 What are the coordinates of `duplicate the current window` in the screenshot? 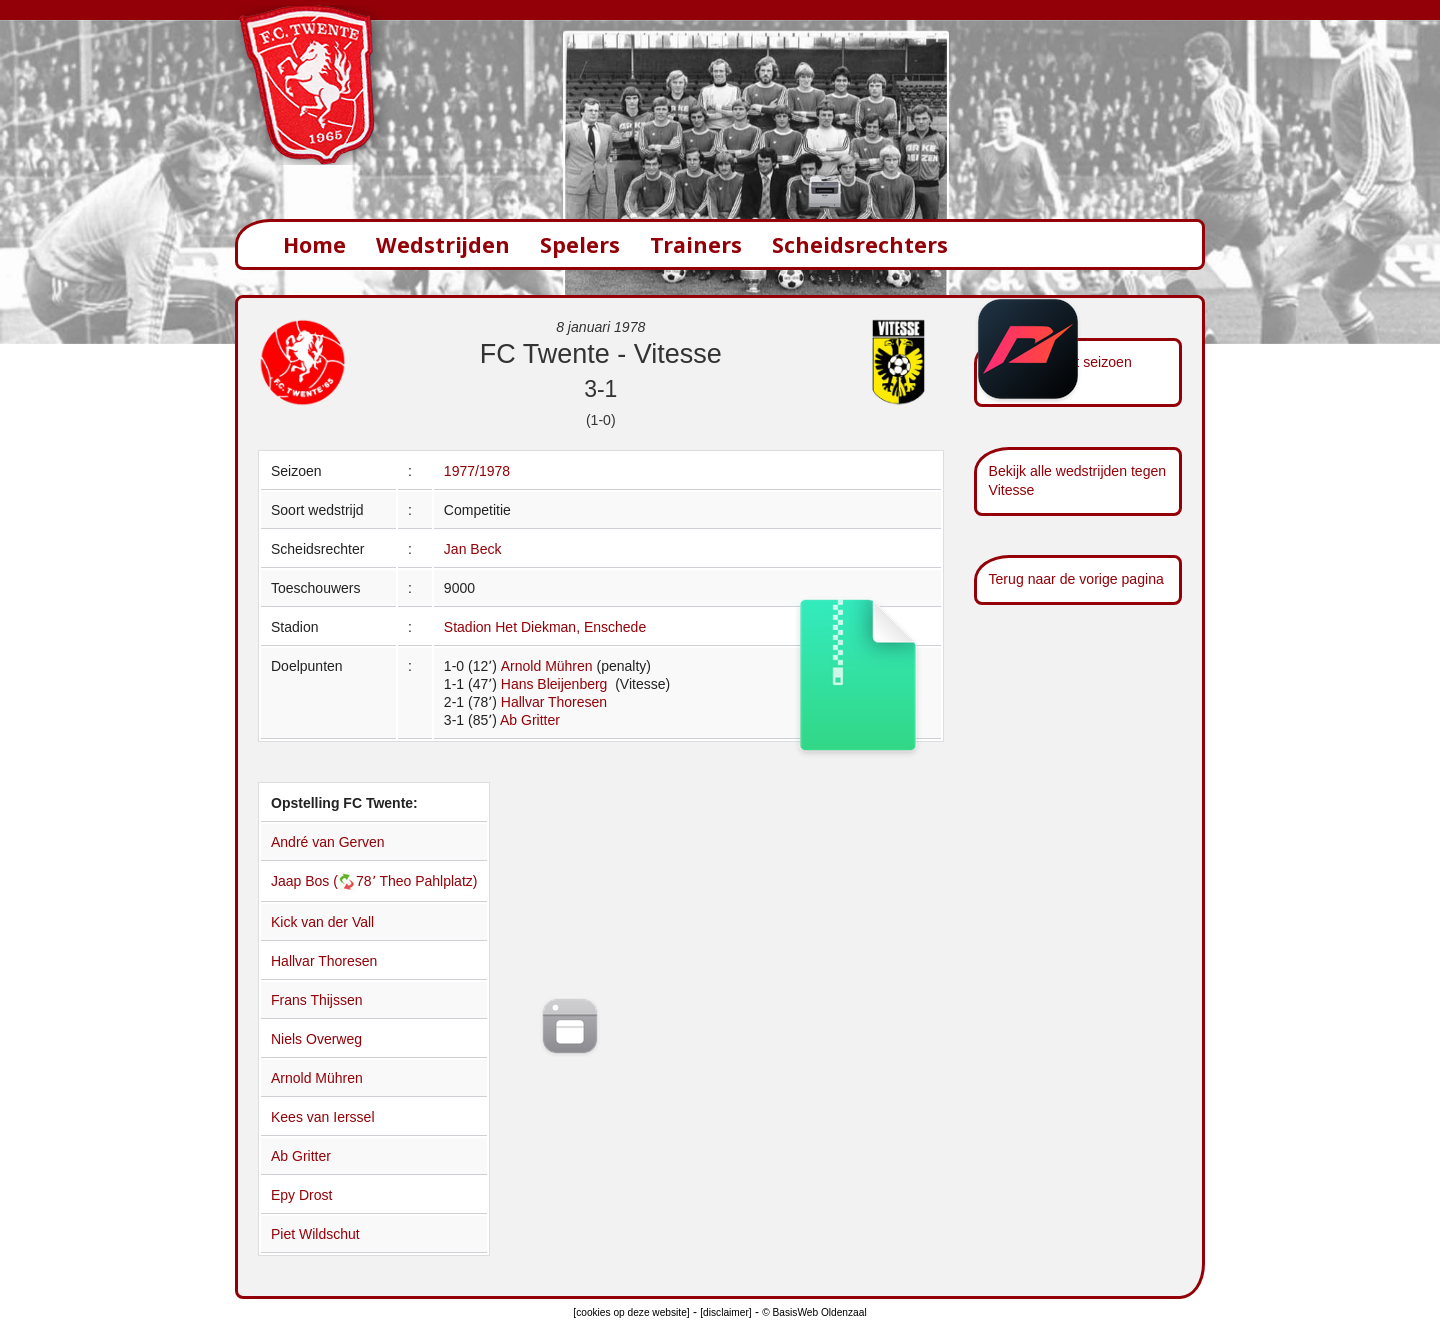 It's located at (570, 1027).